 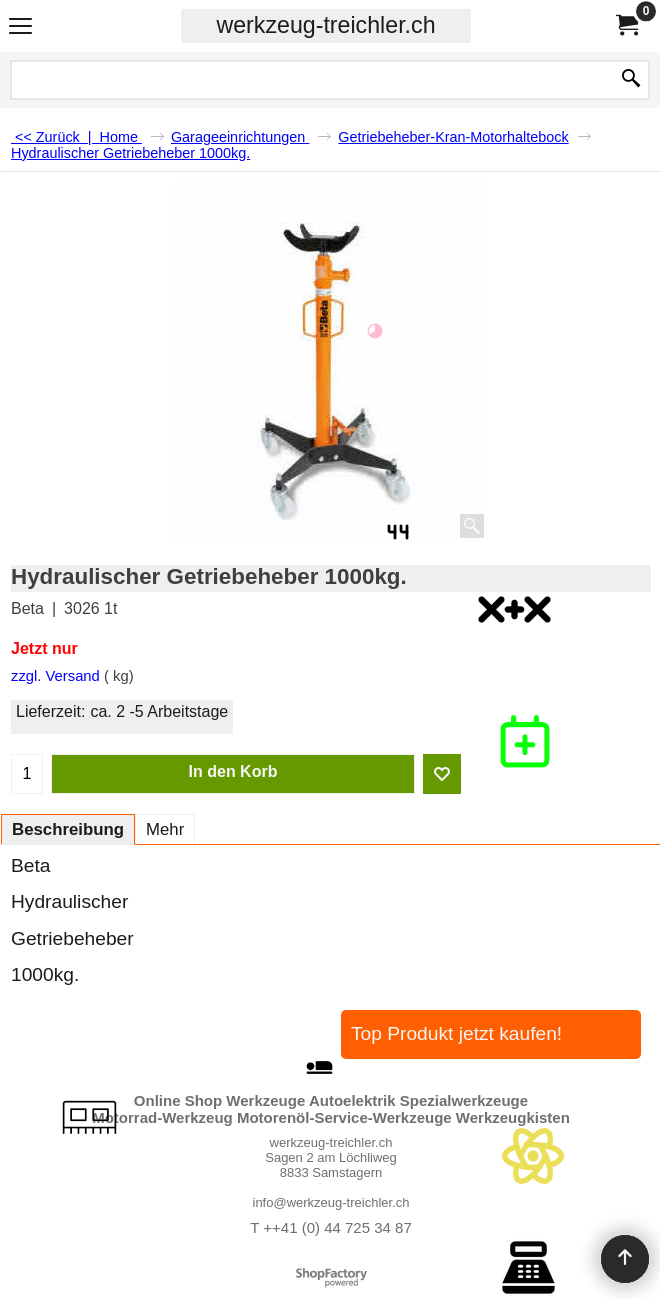 I want to click on indicates item number 44 in a list or sequence, so click(x=398, y=532).